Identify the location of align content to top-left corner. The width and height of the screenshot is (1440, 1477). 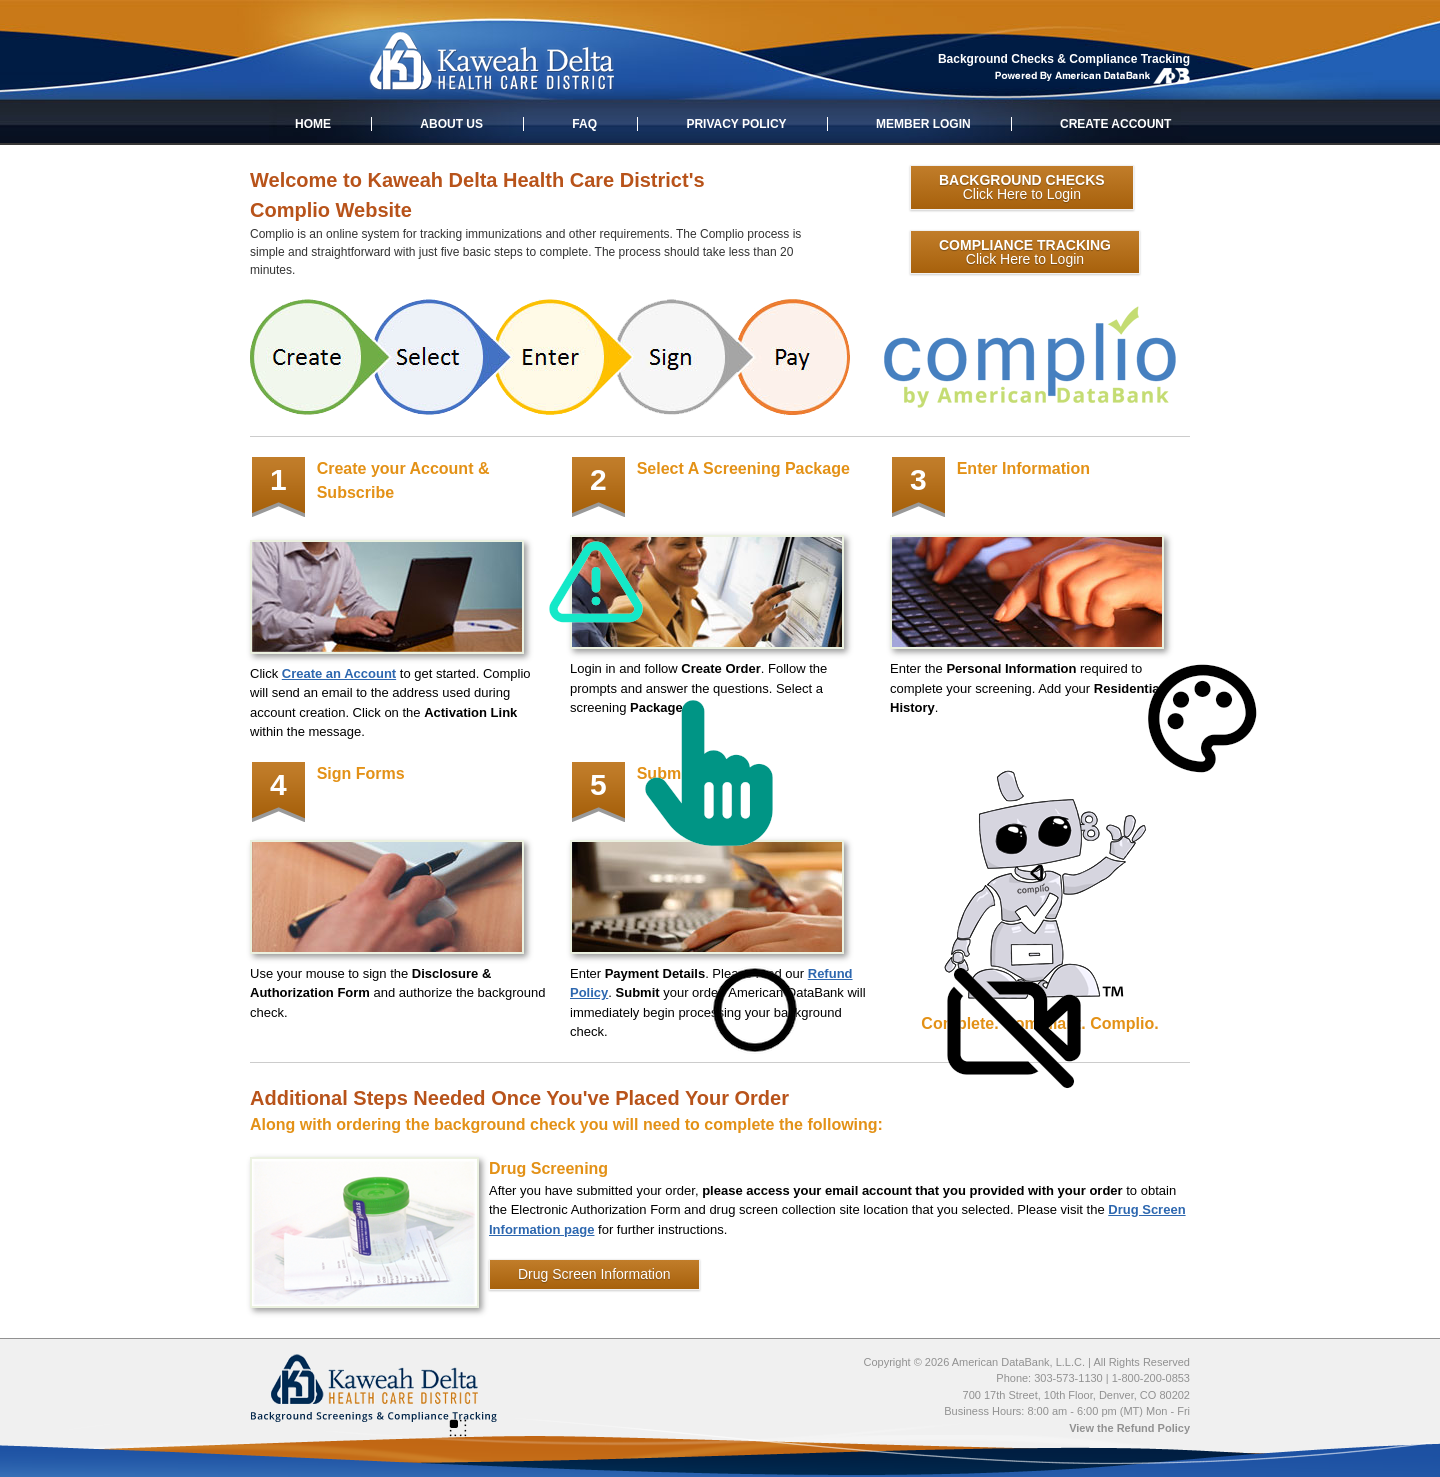
(458, 1428).